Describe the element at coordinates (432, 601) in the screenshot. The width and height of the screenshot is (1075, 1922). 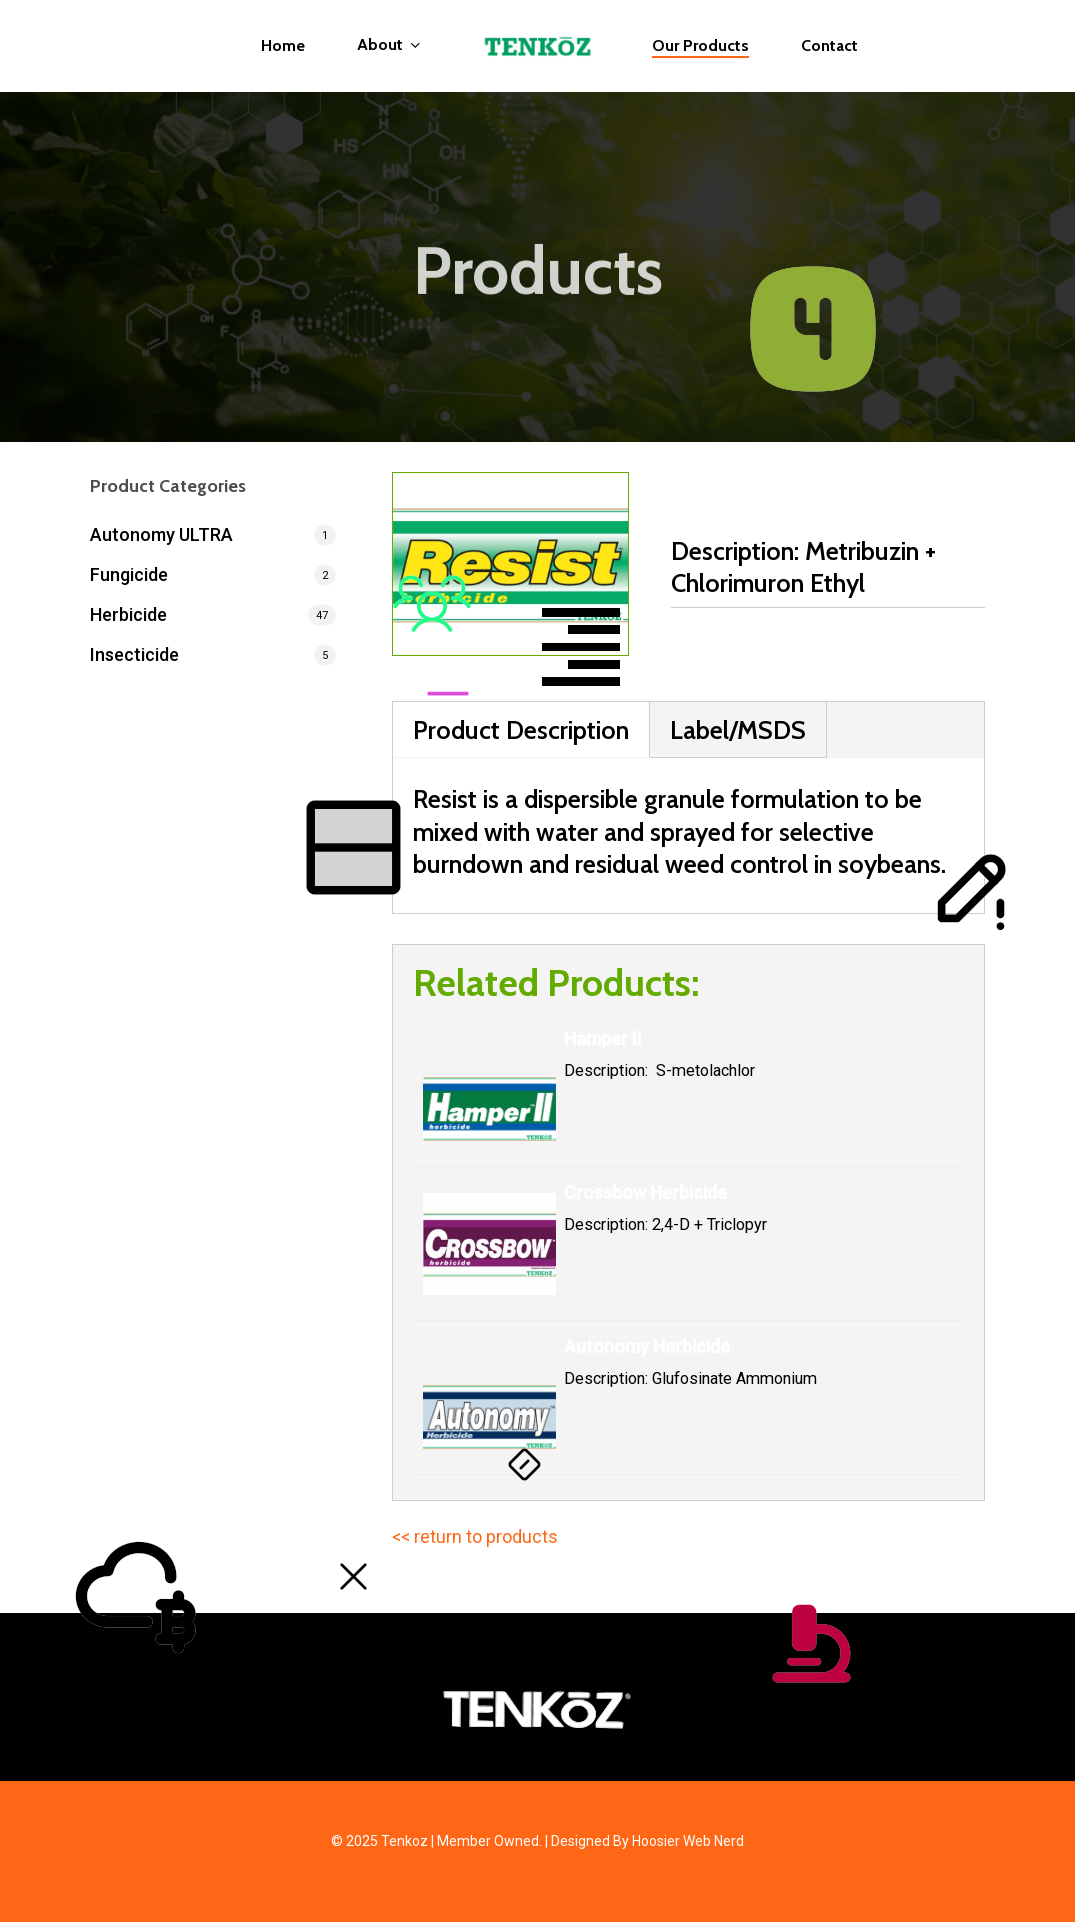
I see `view group or team members` at that location.